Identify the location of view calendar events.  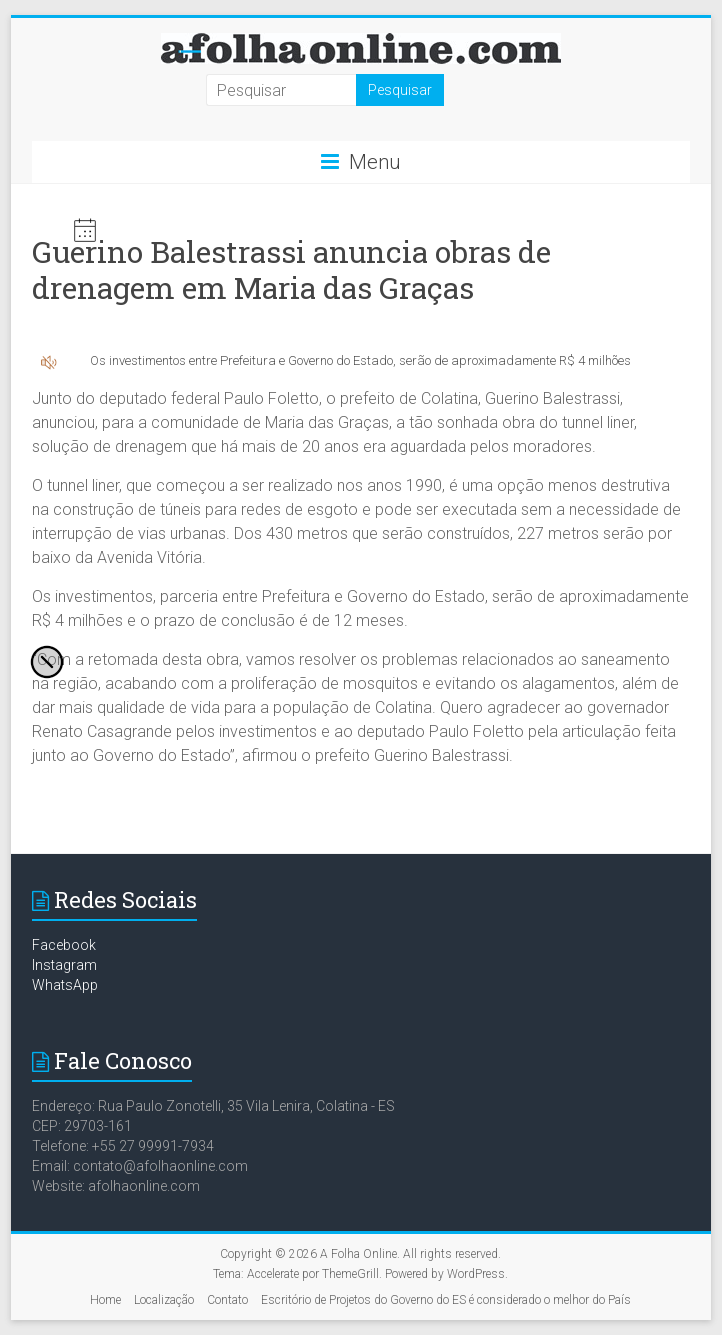
(85, 231).